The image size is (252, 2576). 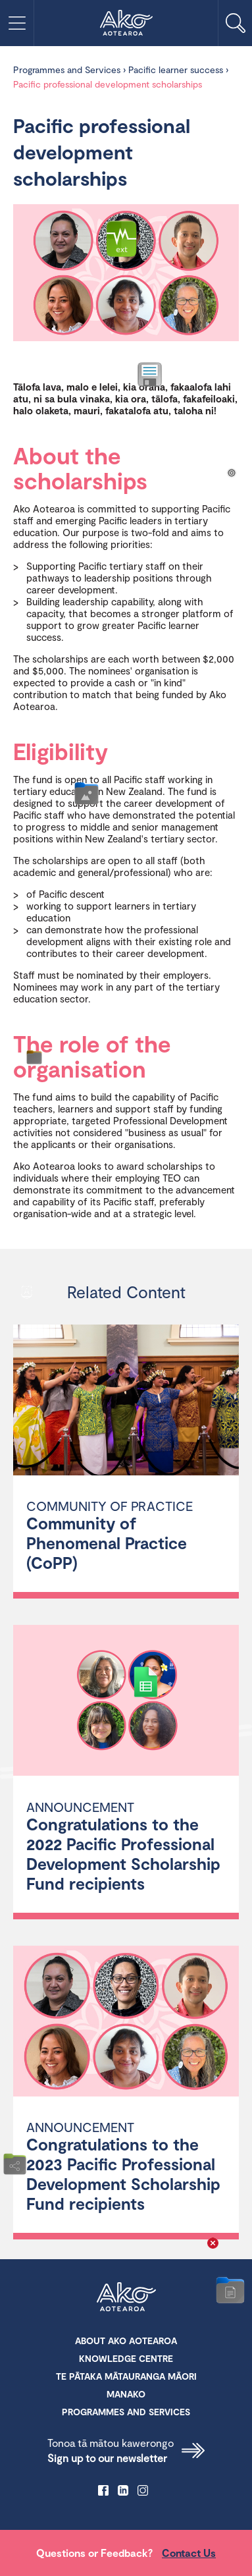 I want to click on keyboard battery status indicator, so click(x=26, y=1292).